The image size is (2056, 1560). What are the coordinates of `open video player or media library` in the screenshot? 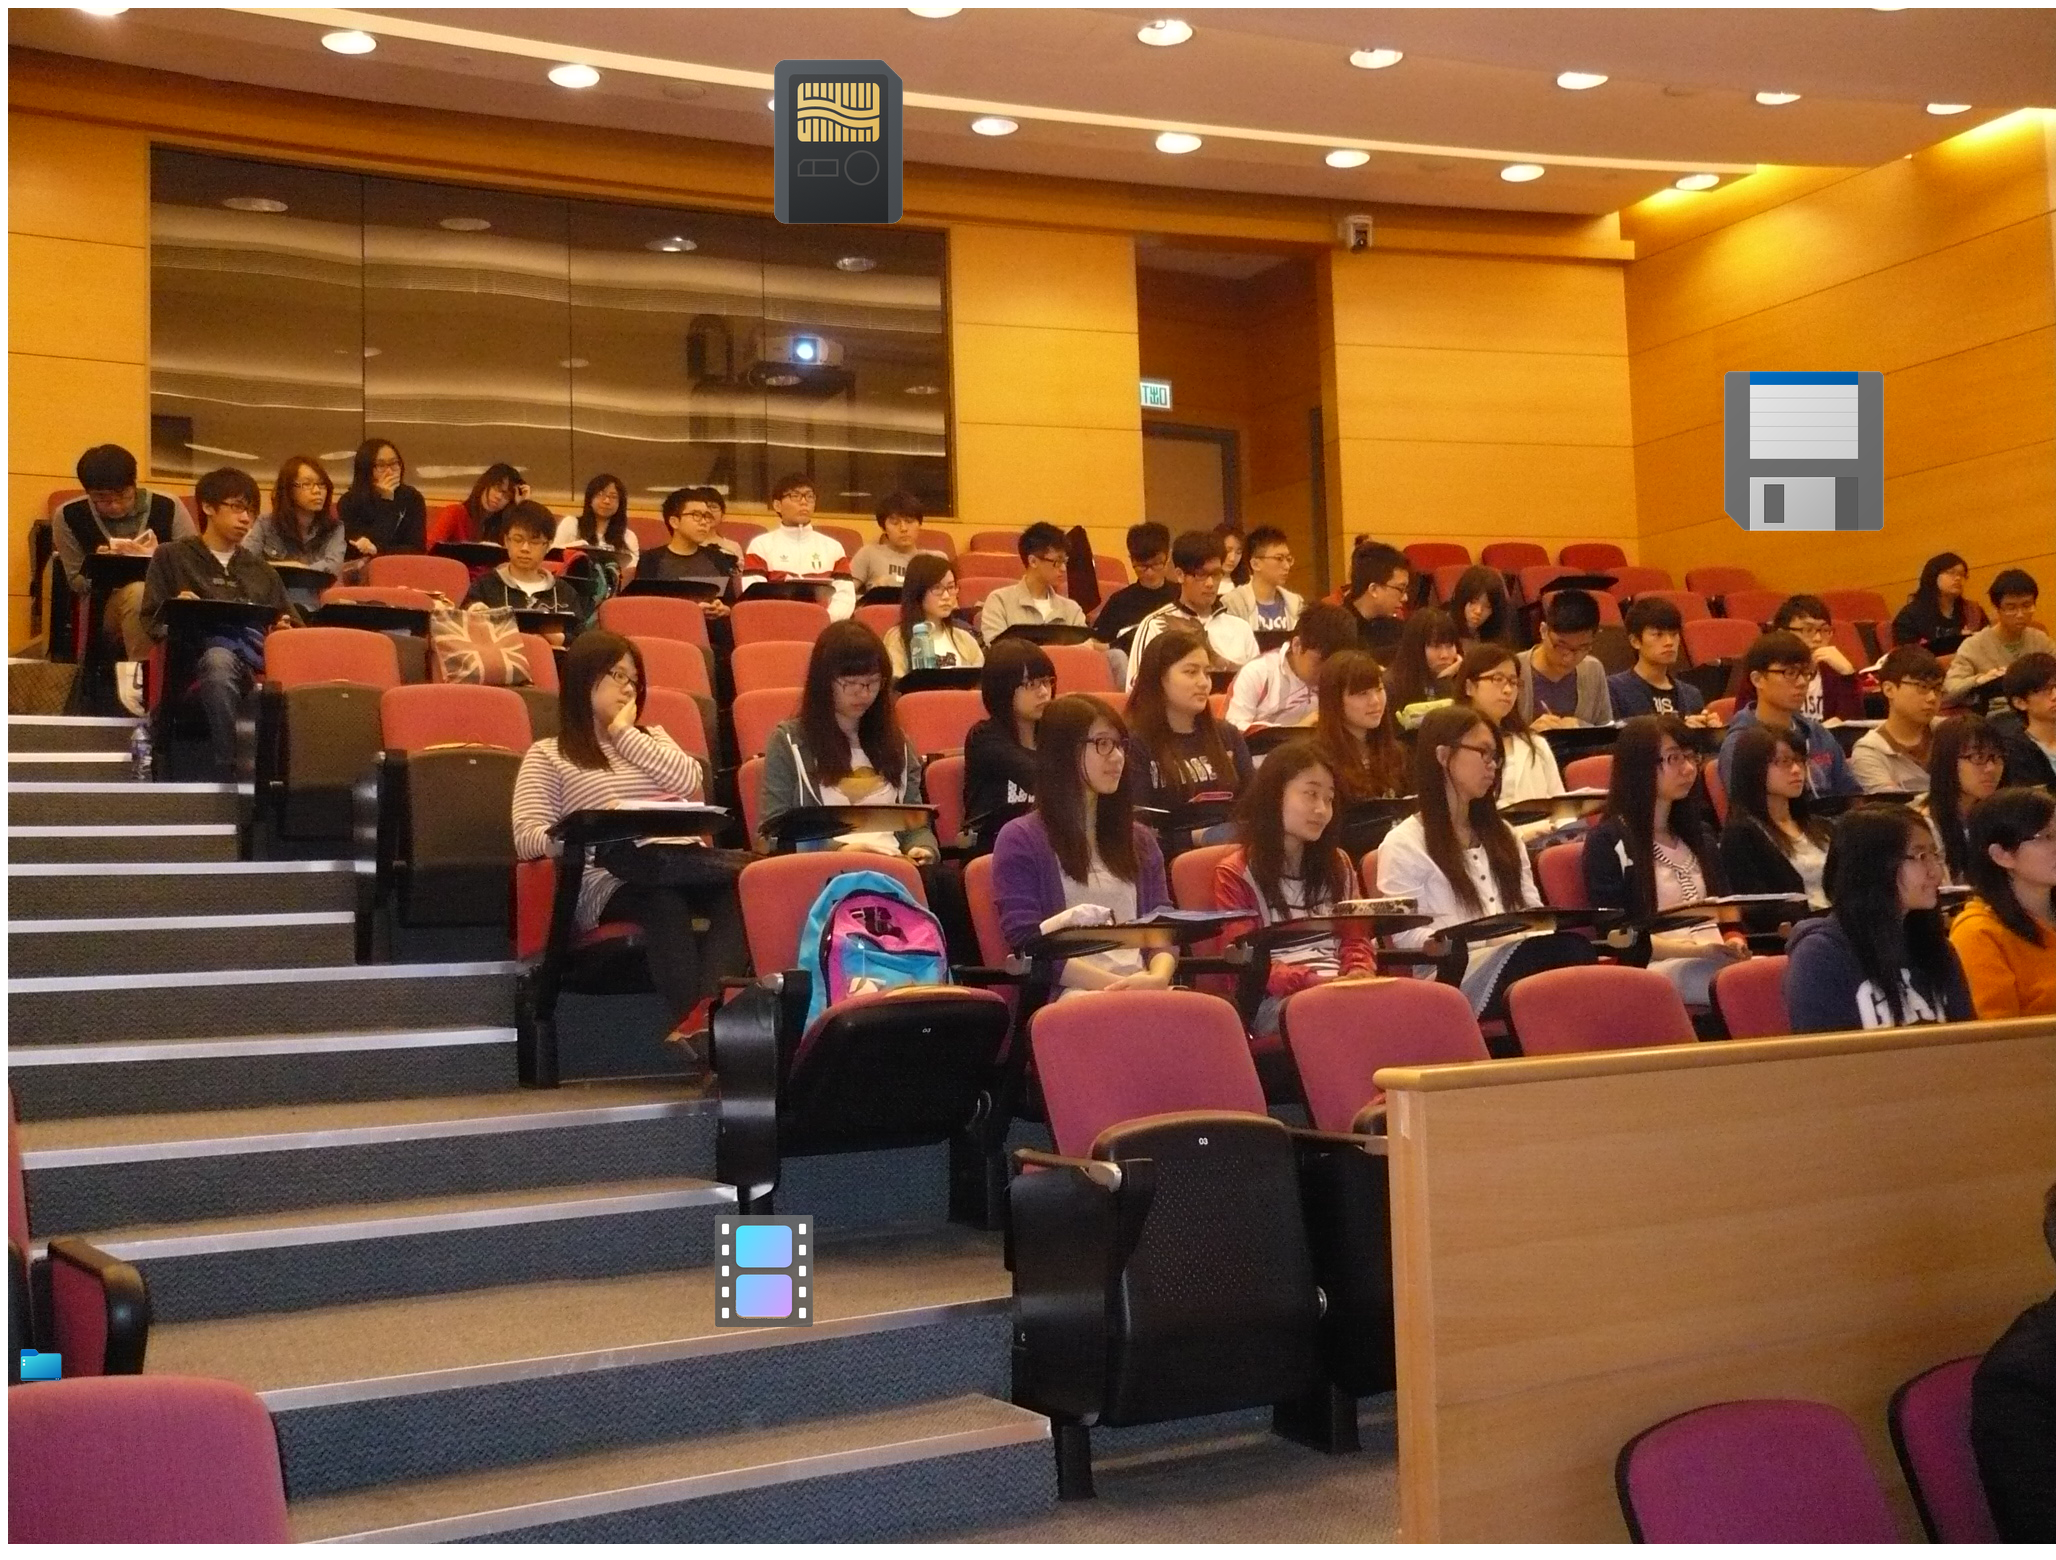 It's located at (764, 1271).